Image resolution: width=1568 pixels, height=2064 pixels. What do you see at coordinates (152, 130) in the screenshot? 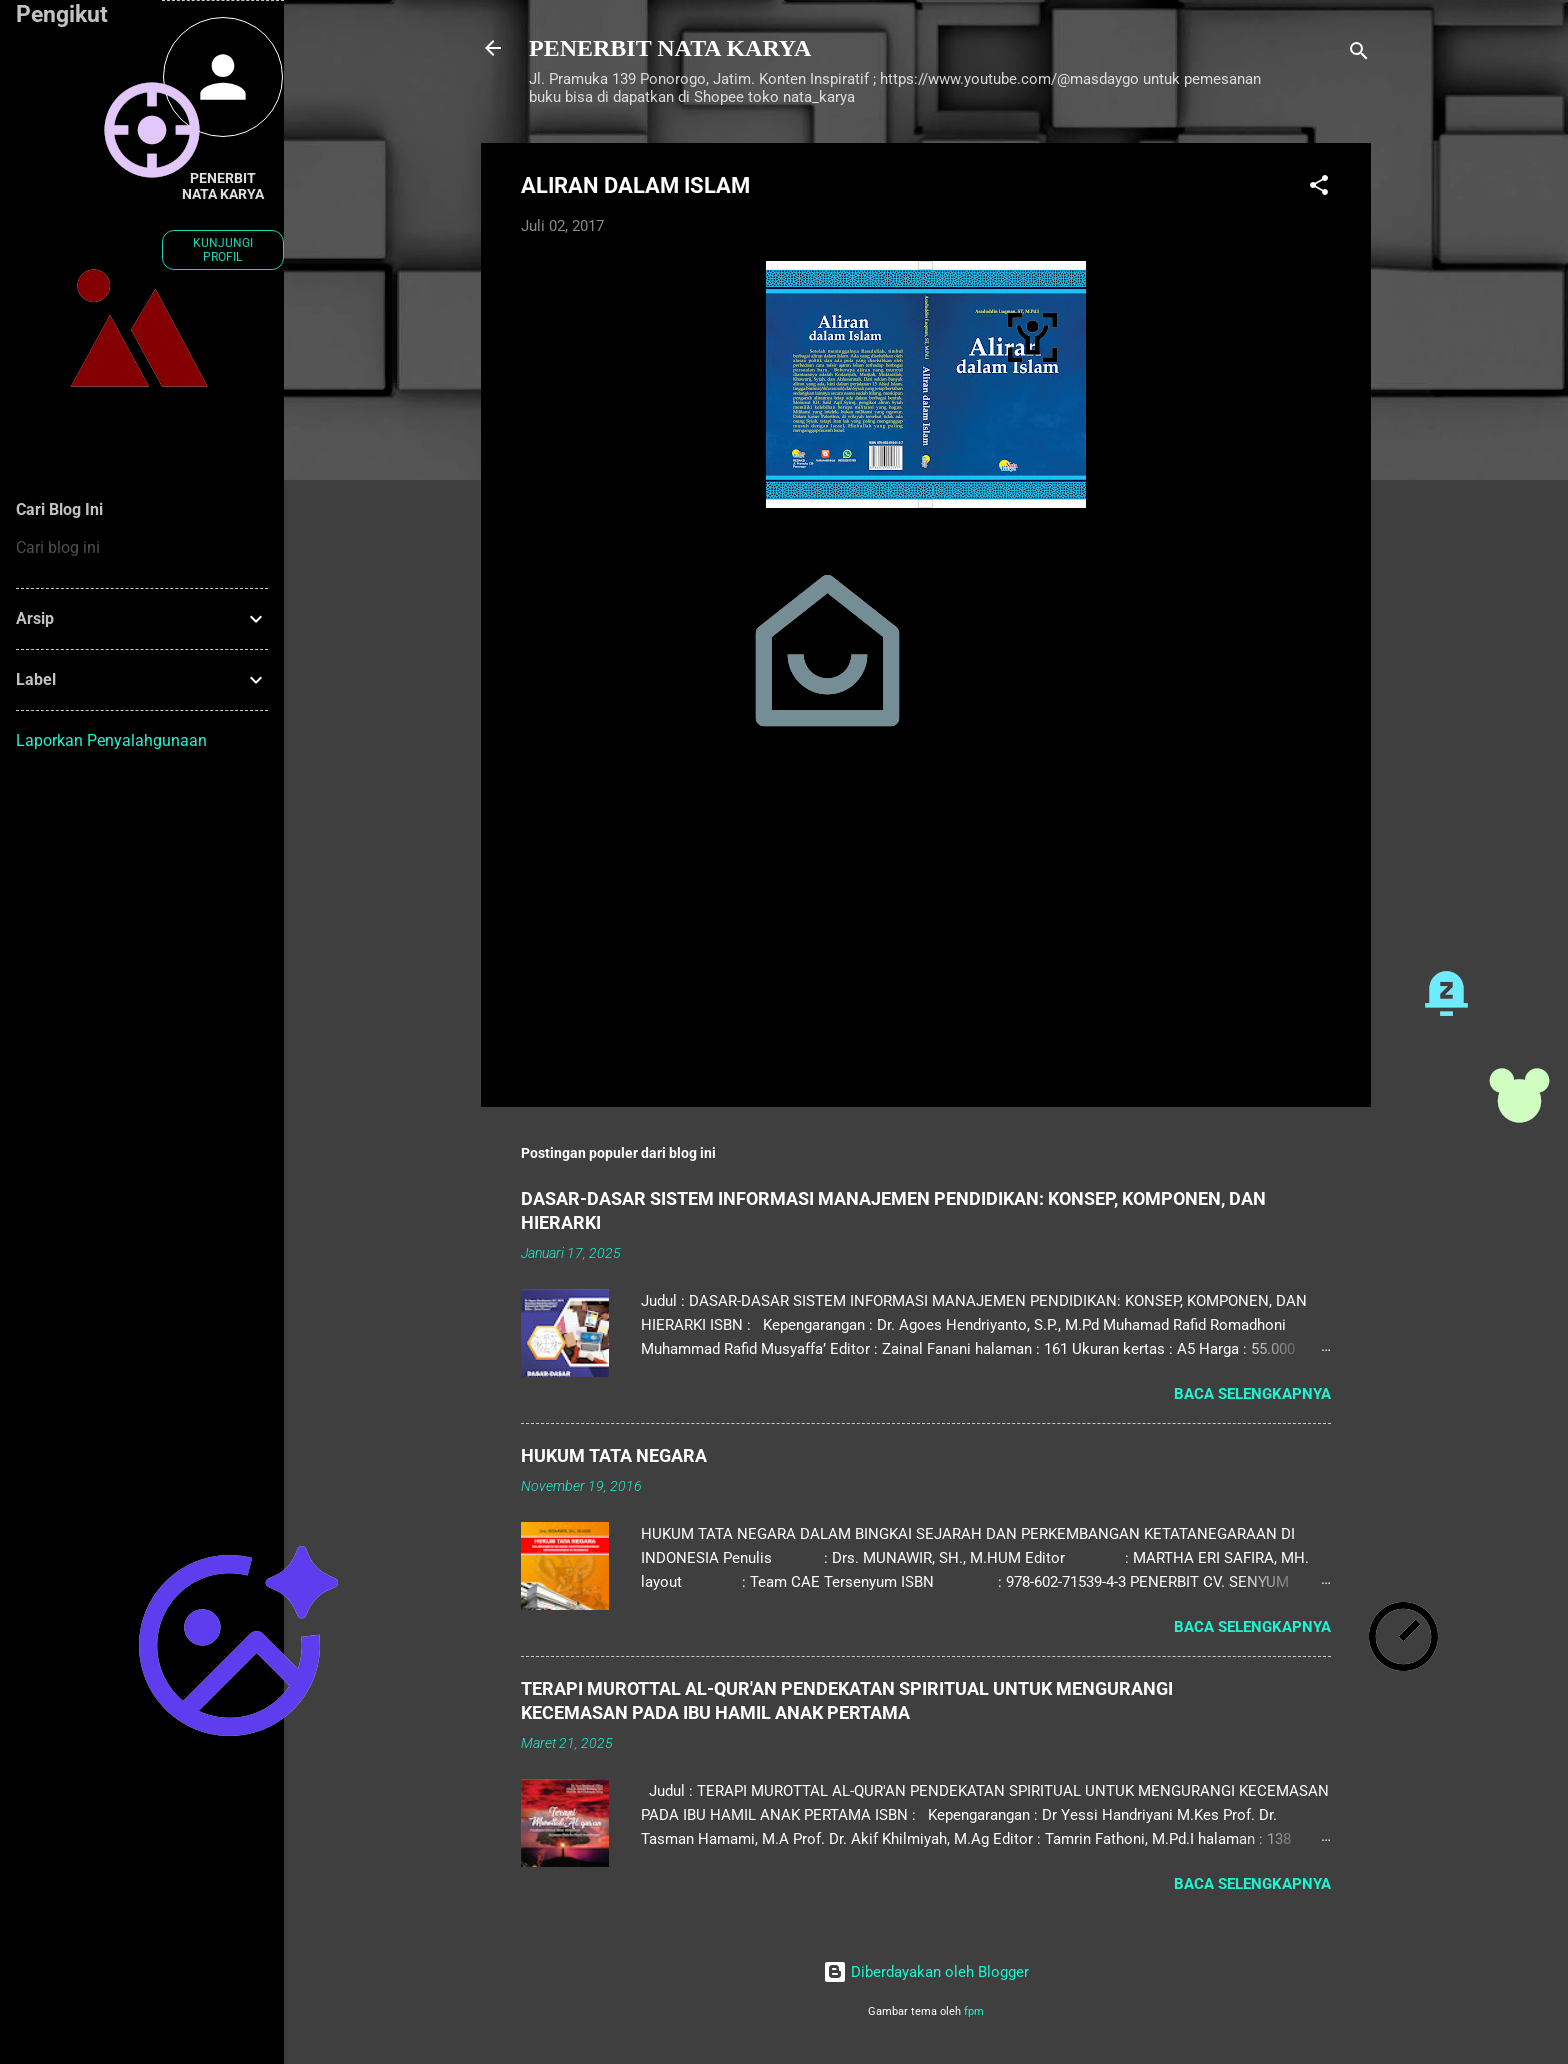
I see `center or focus on current location` at bounding box center [152, 130].